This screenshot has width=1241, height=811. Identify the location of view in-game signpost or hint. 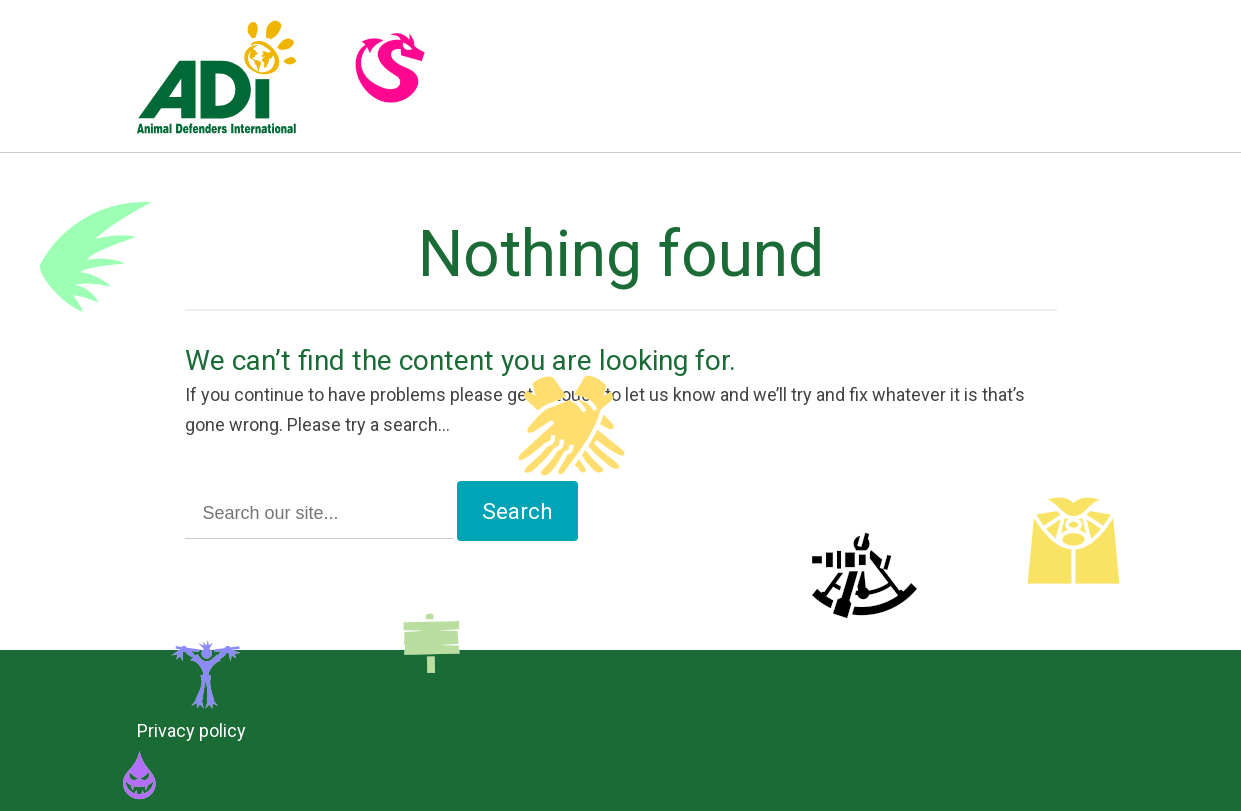
(432, 642).